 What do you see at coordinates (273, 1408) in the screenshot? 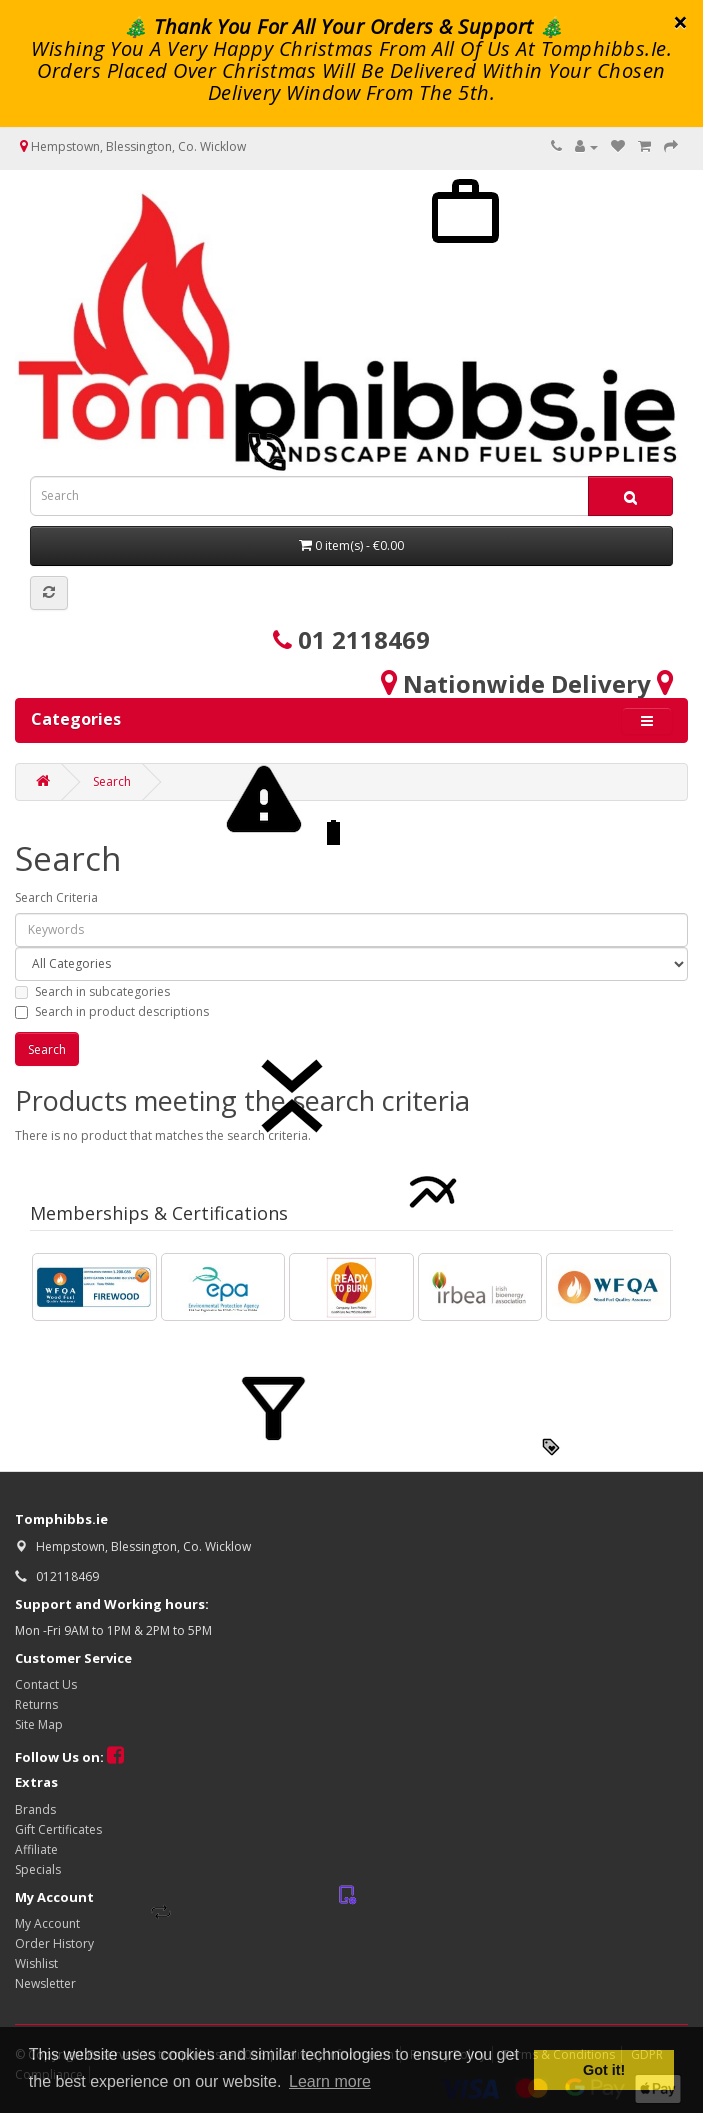
I see `filter or sort content` at bounding box center [273, 1408].